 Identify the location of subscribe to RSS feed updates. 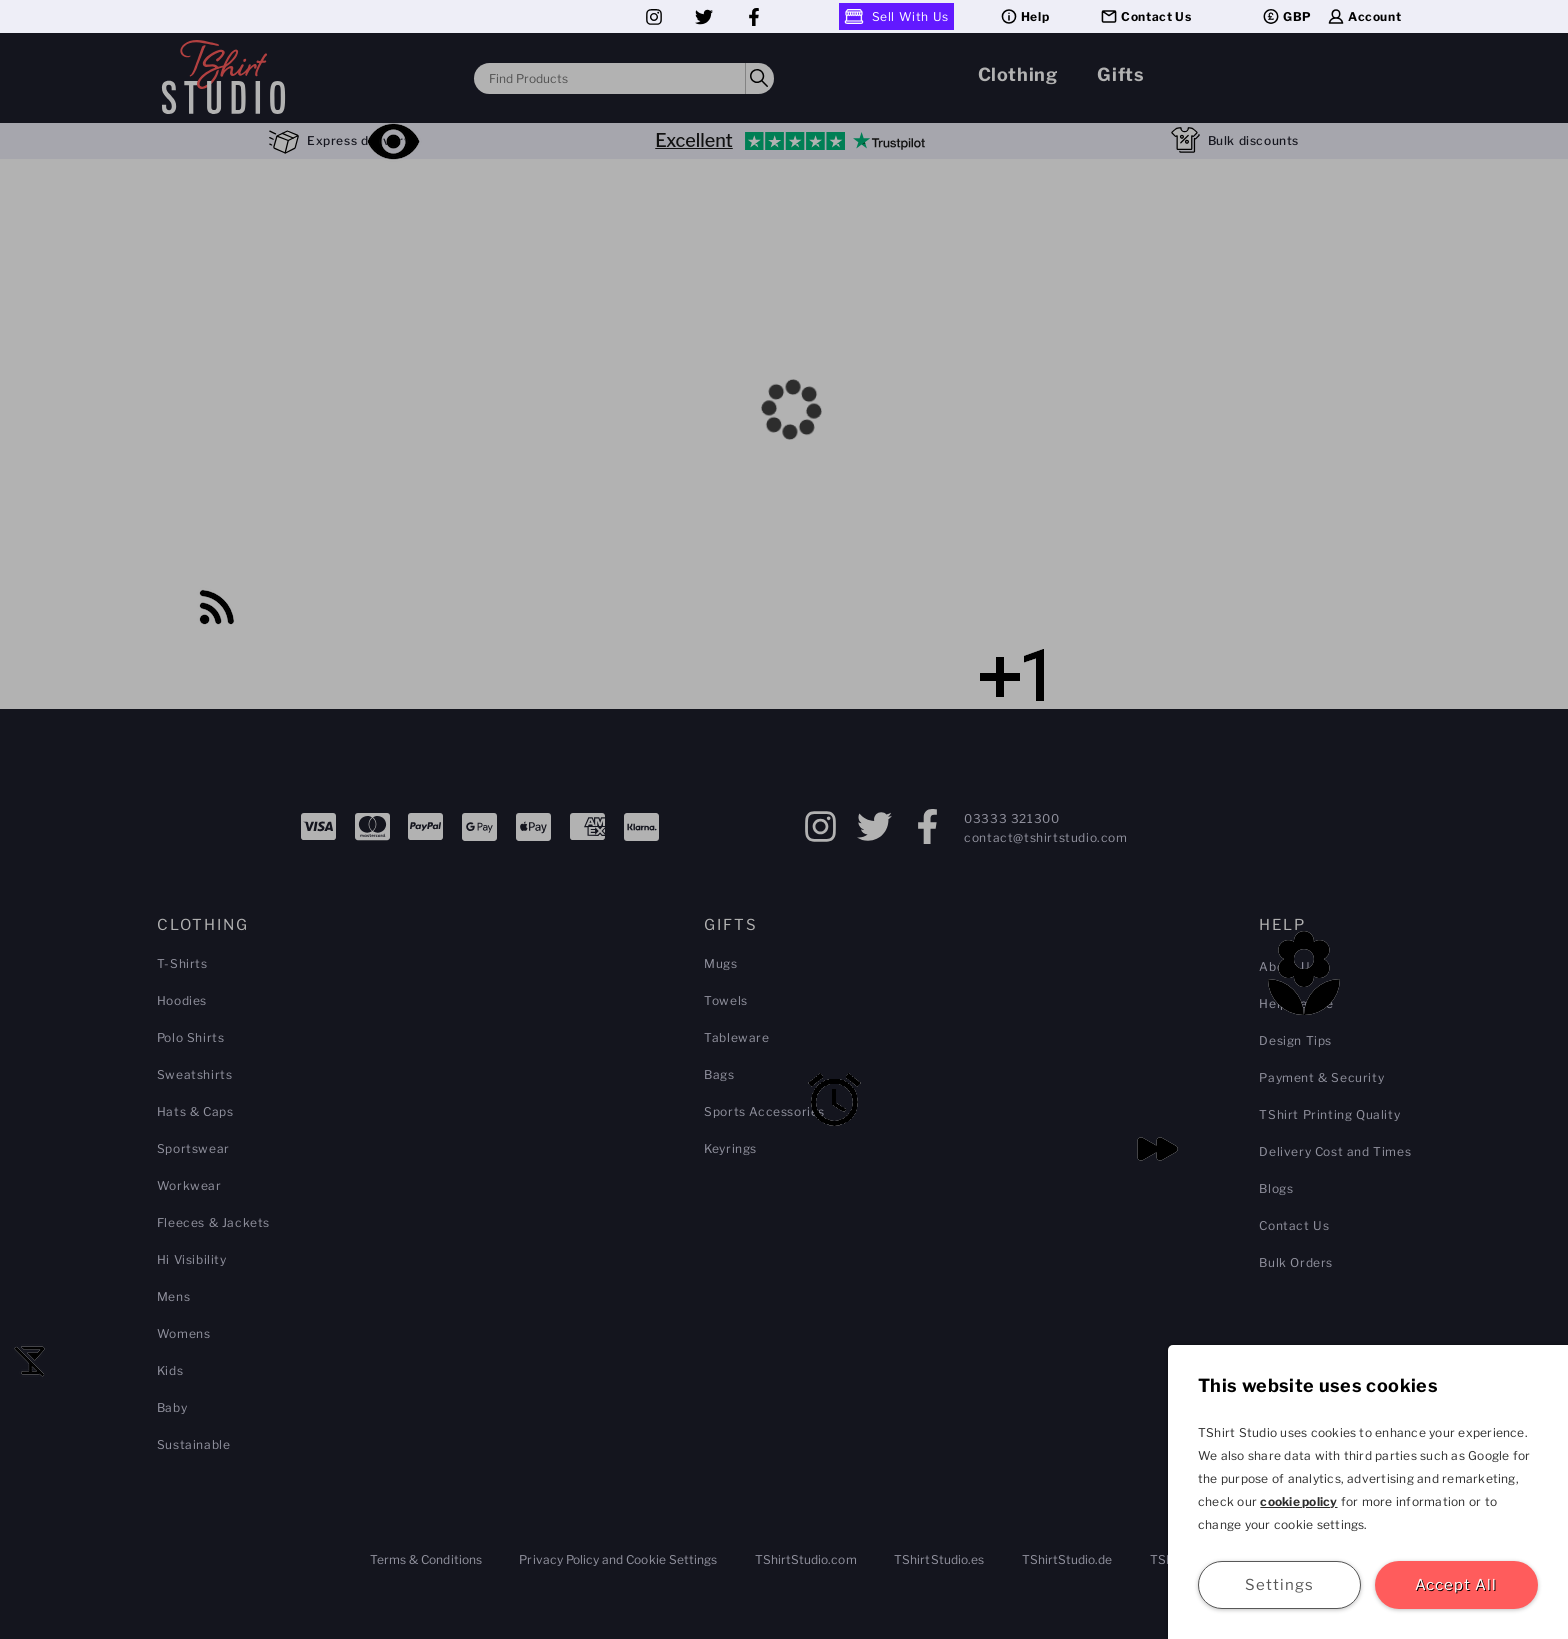
(217, 606).